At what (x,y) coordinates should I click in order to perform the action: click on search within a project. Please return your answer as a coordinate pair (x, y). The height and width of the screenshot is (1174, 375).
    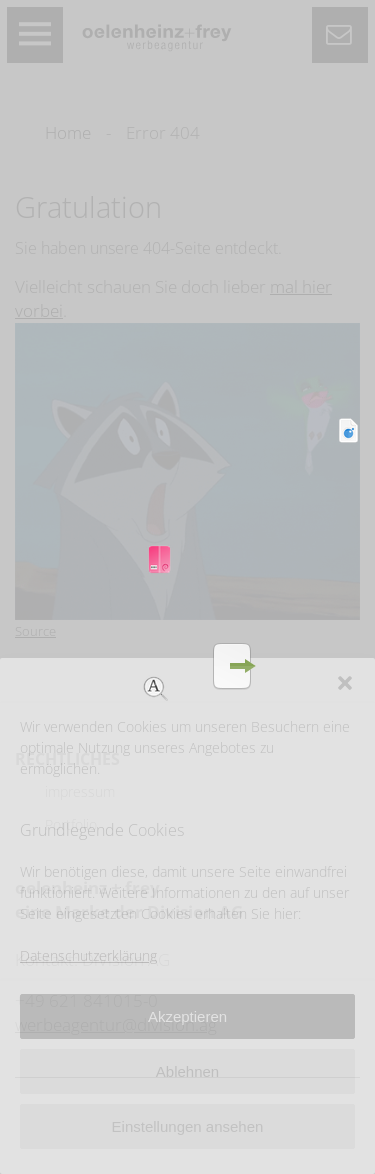
    Looking at the image, I should click on (155, 688).